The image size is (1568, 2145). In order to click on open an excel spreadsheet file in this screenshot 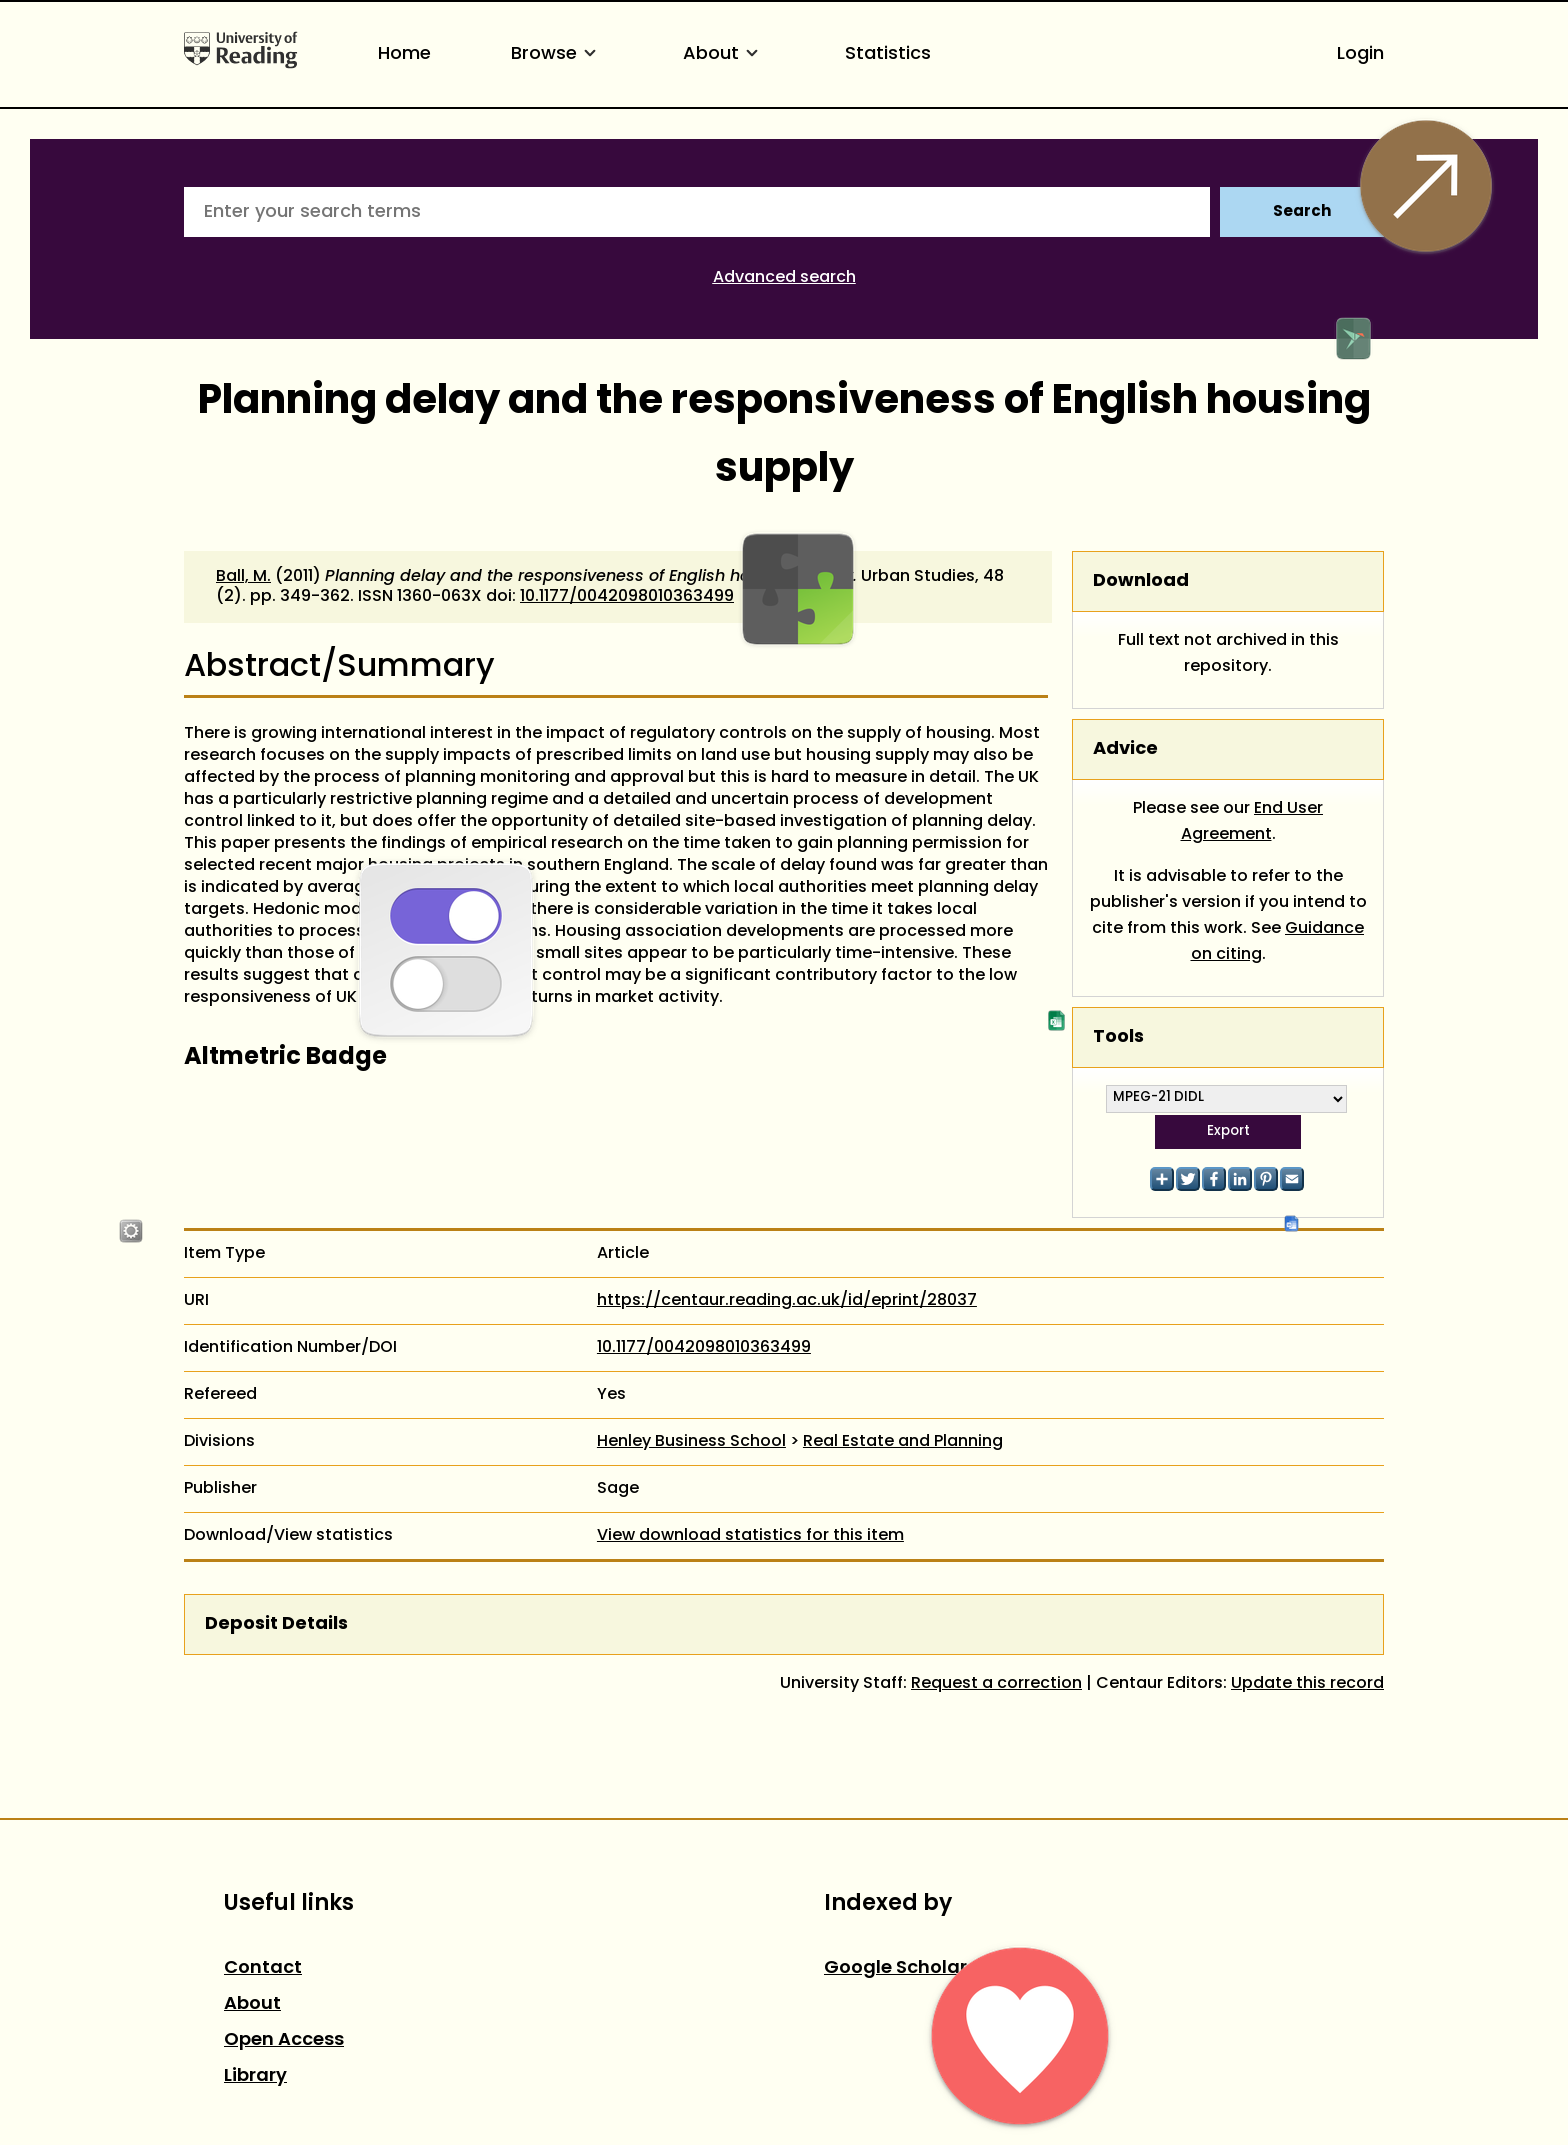, I will do `click(1056, 1020)`.